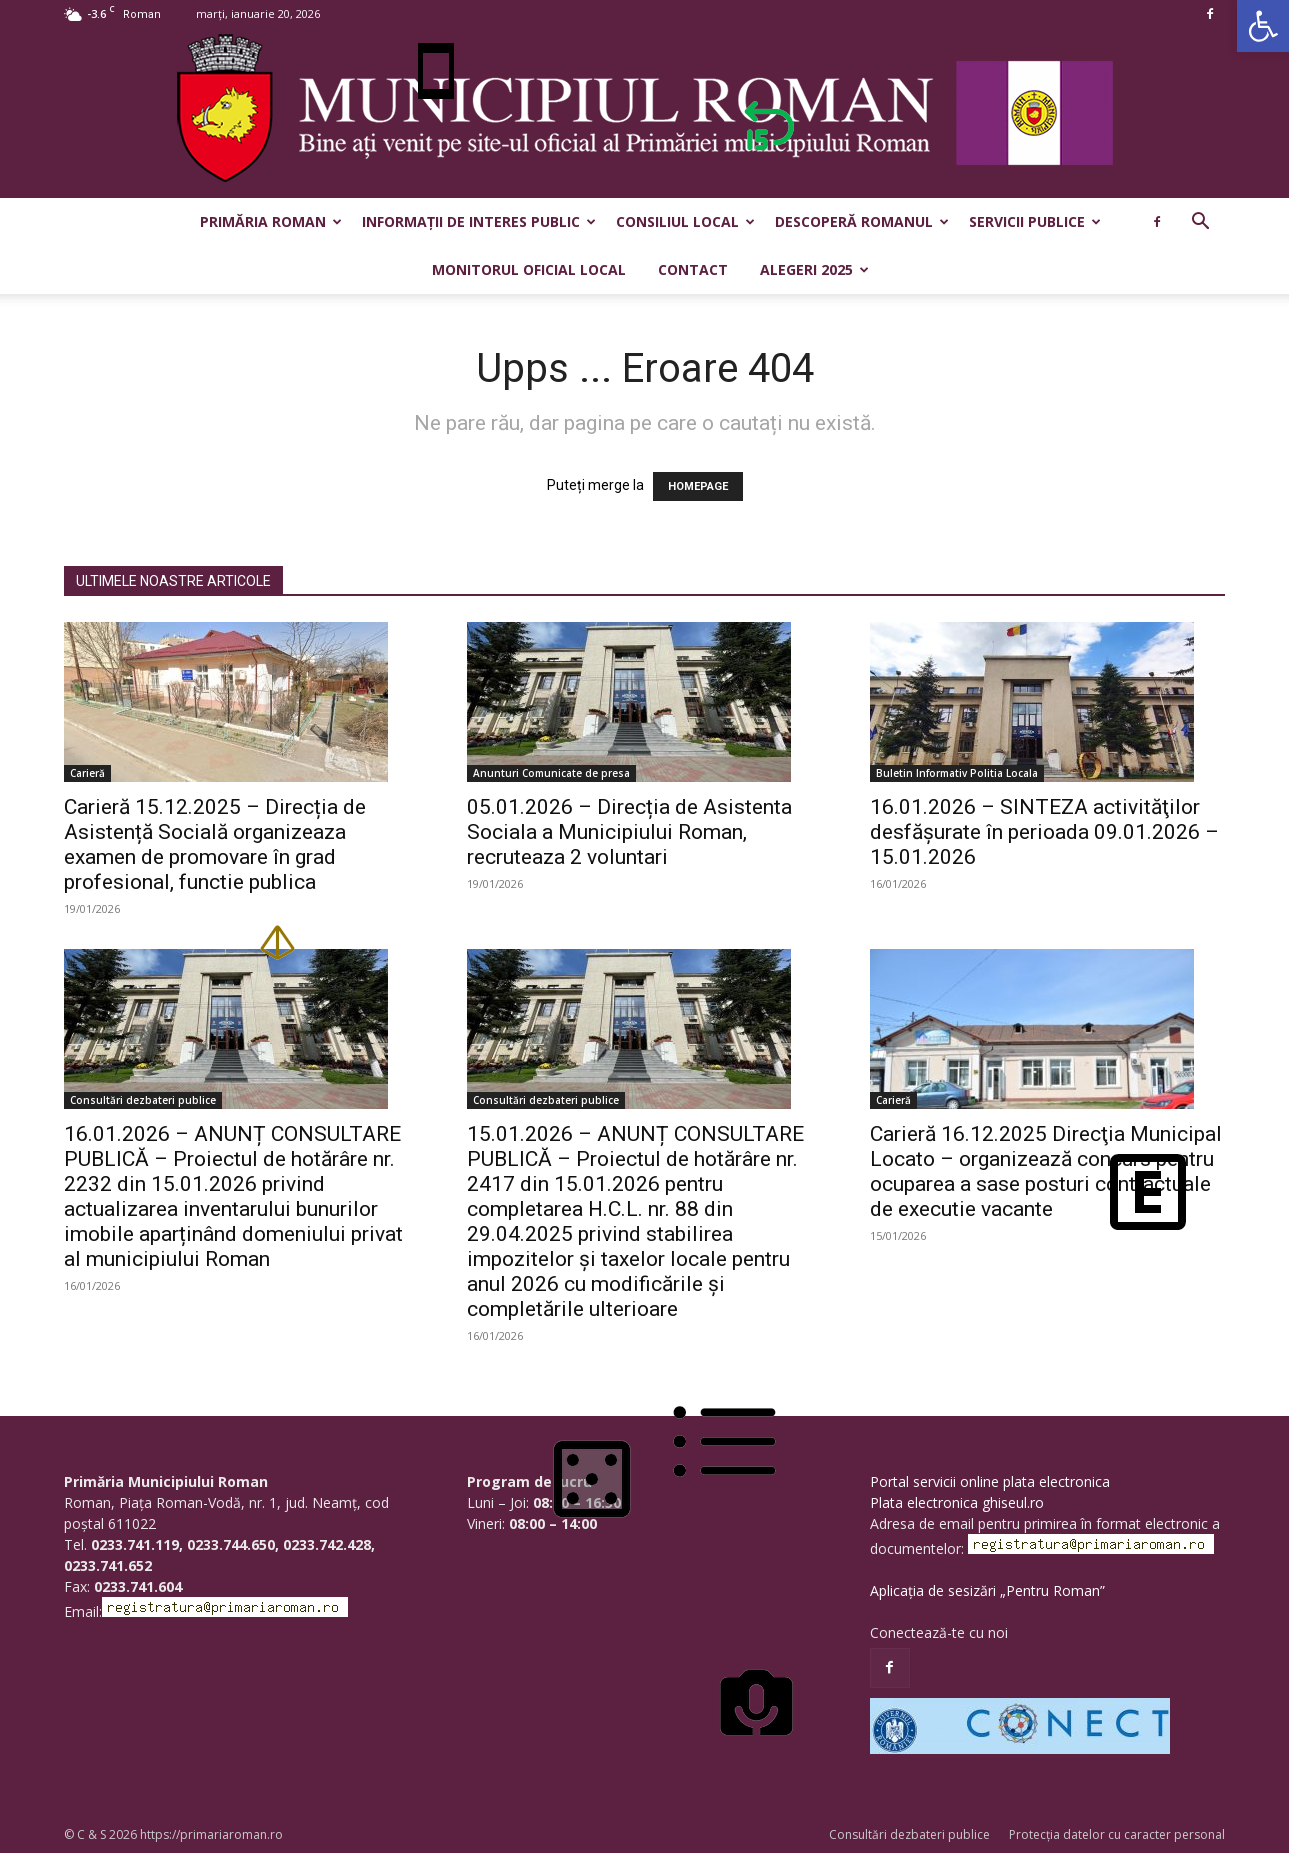 This screenshot has height=1853, width=1289. I want to click on manage camera and microphone permissions, so click(756, 1702).